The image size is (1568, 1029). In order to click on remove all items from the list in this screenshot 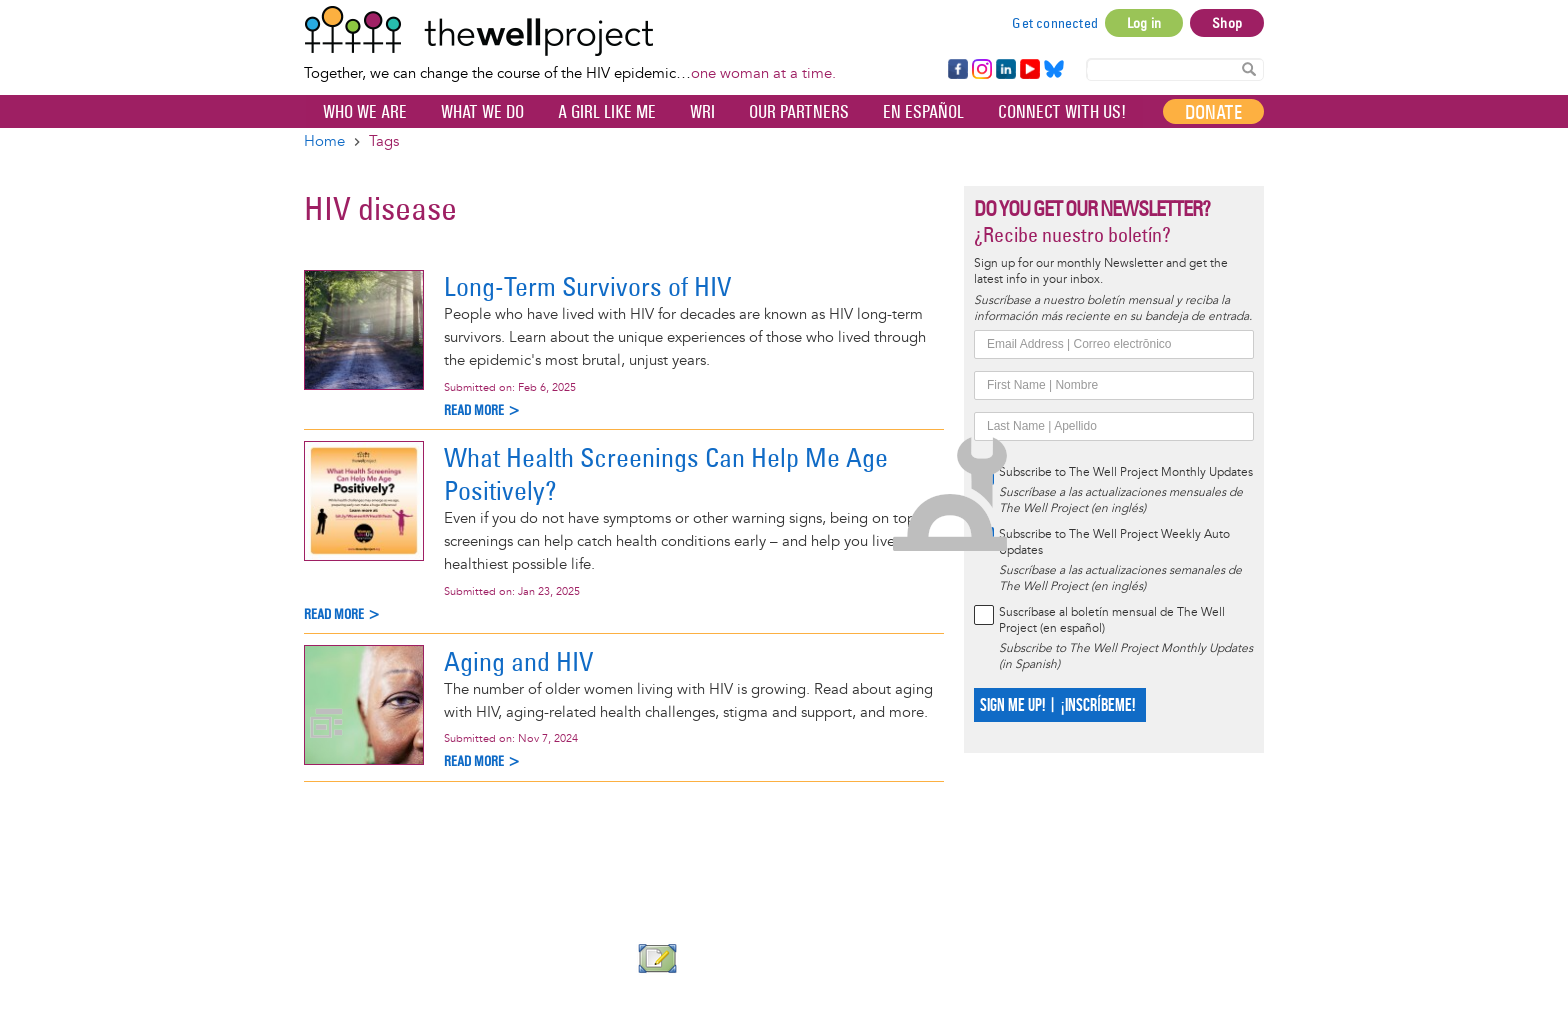, I will do `click(329, 722)`.